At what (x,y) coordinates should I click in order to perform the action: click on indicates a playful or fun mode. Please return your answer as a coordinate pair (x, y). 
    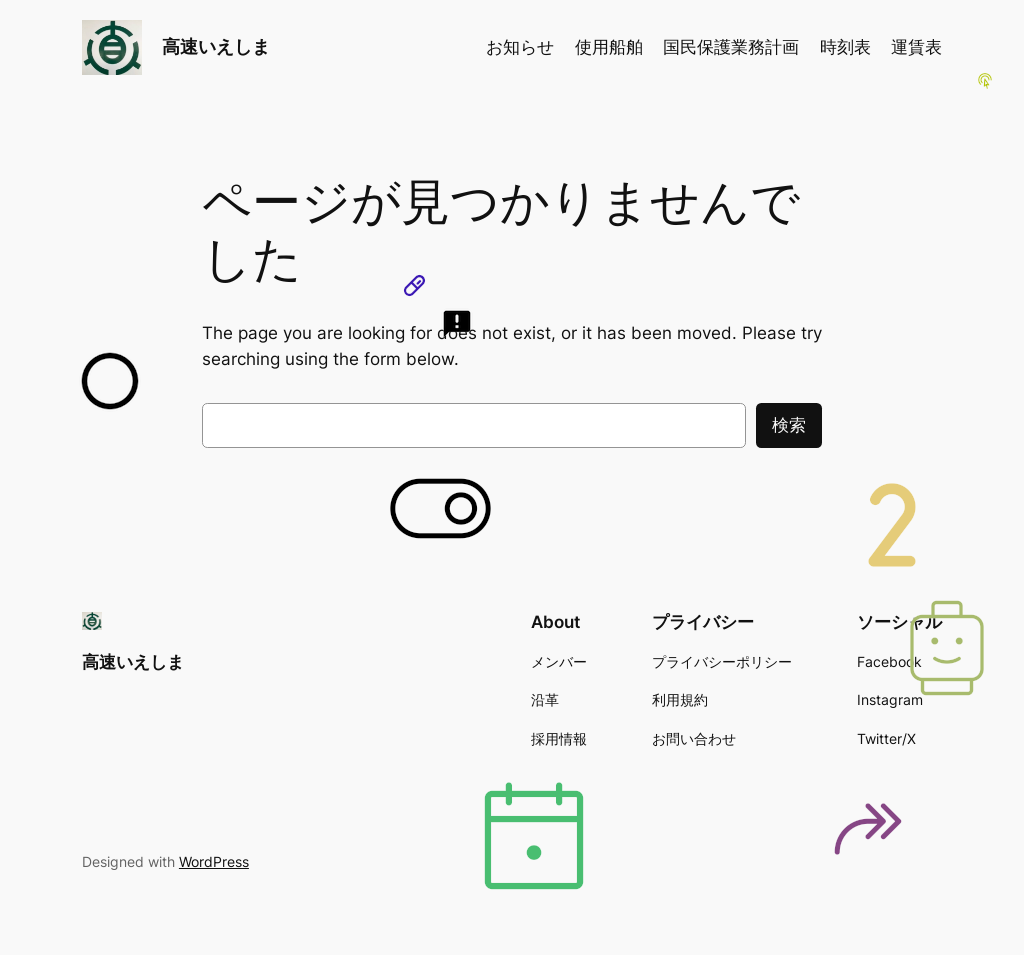
    Looking at the image, I should click on (947, 648).